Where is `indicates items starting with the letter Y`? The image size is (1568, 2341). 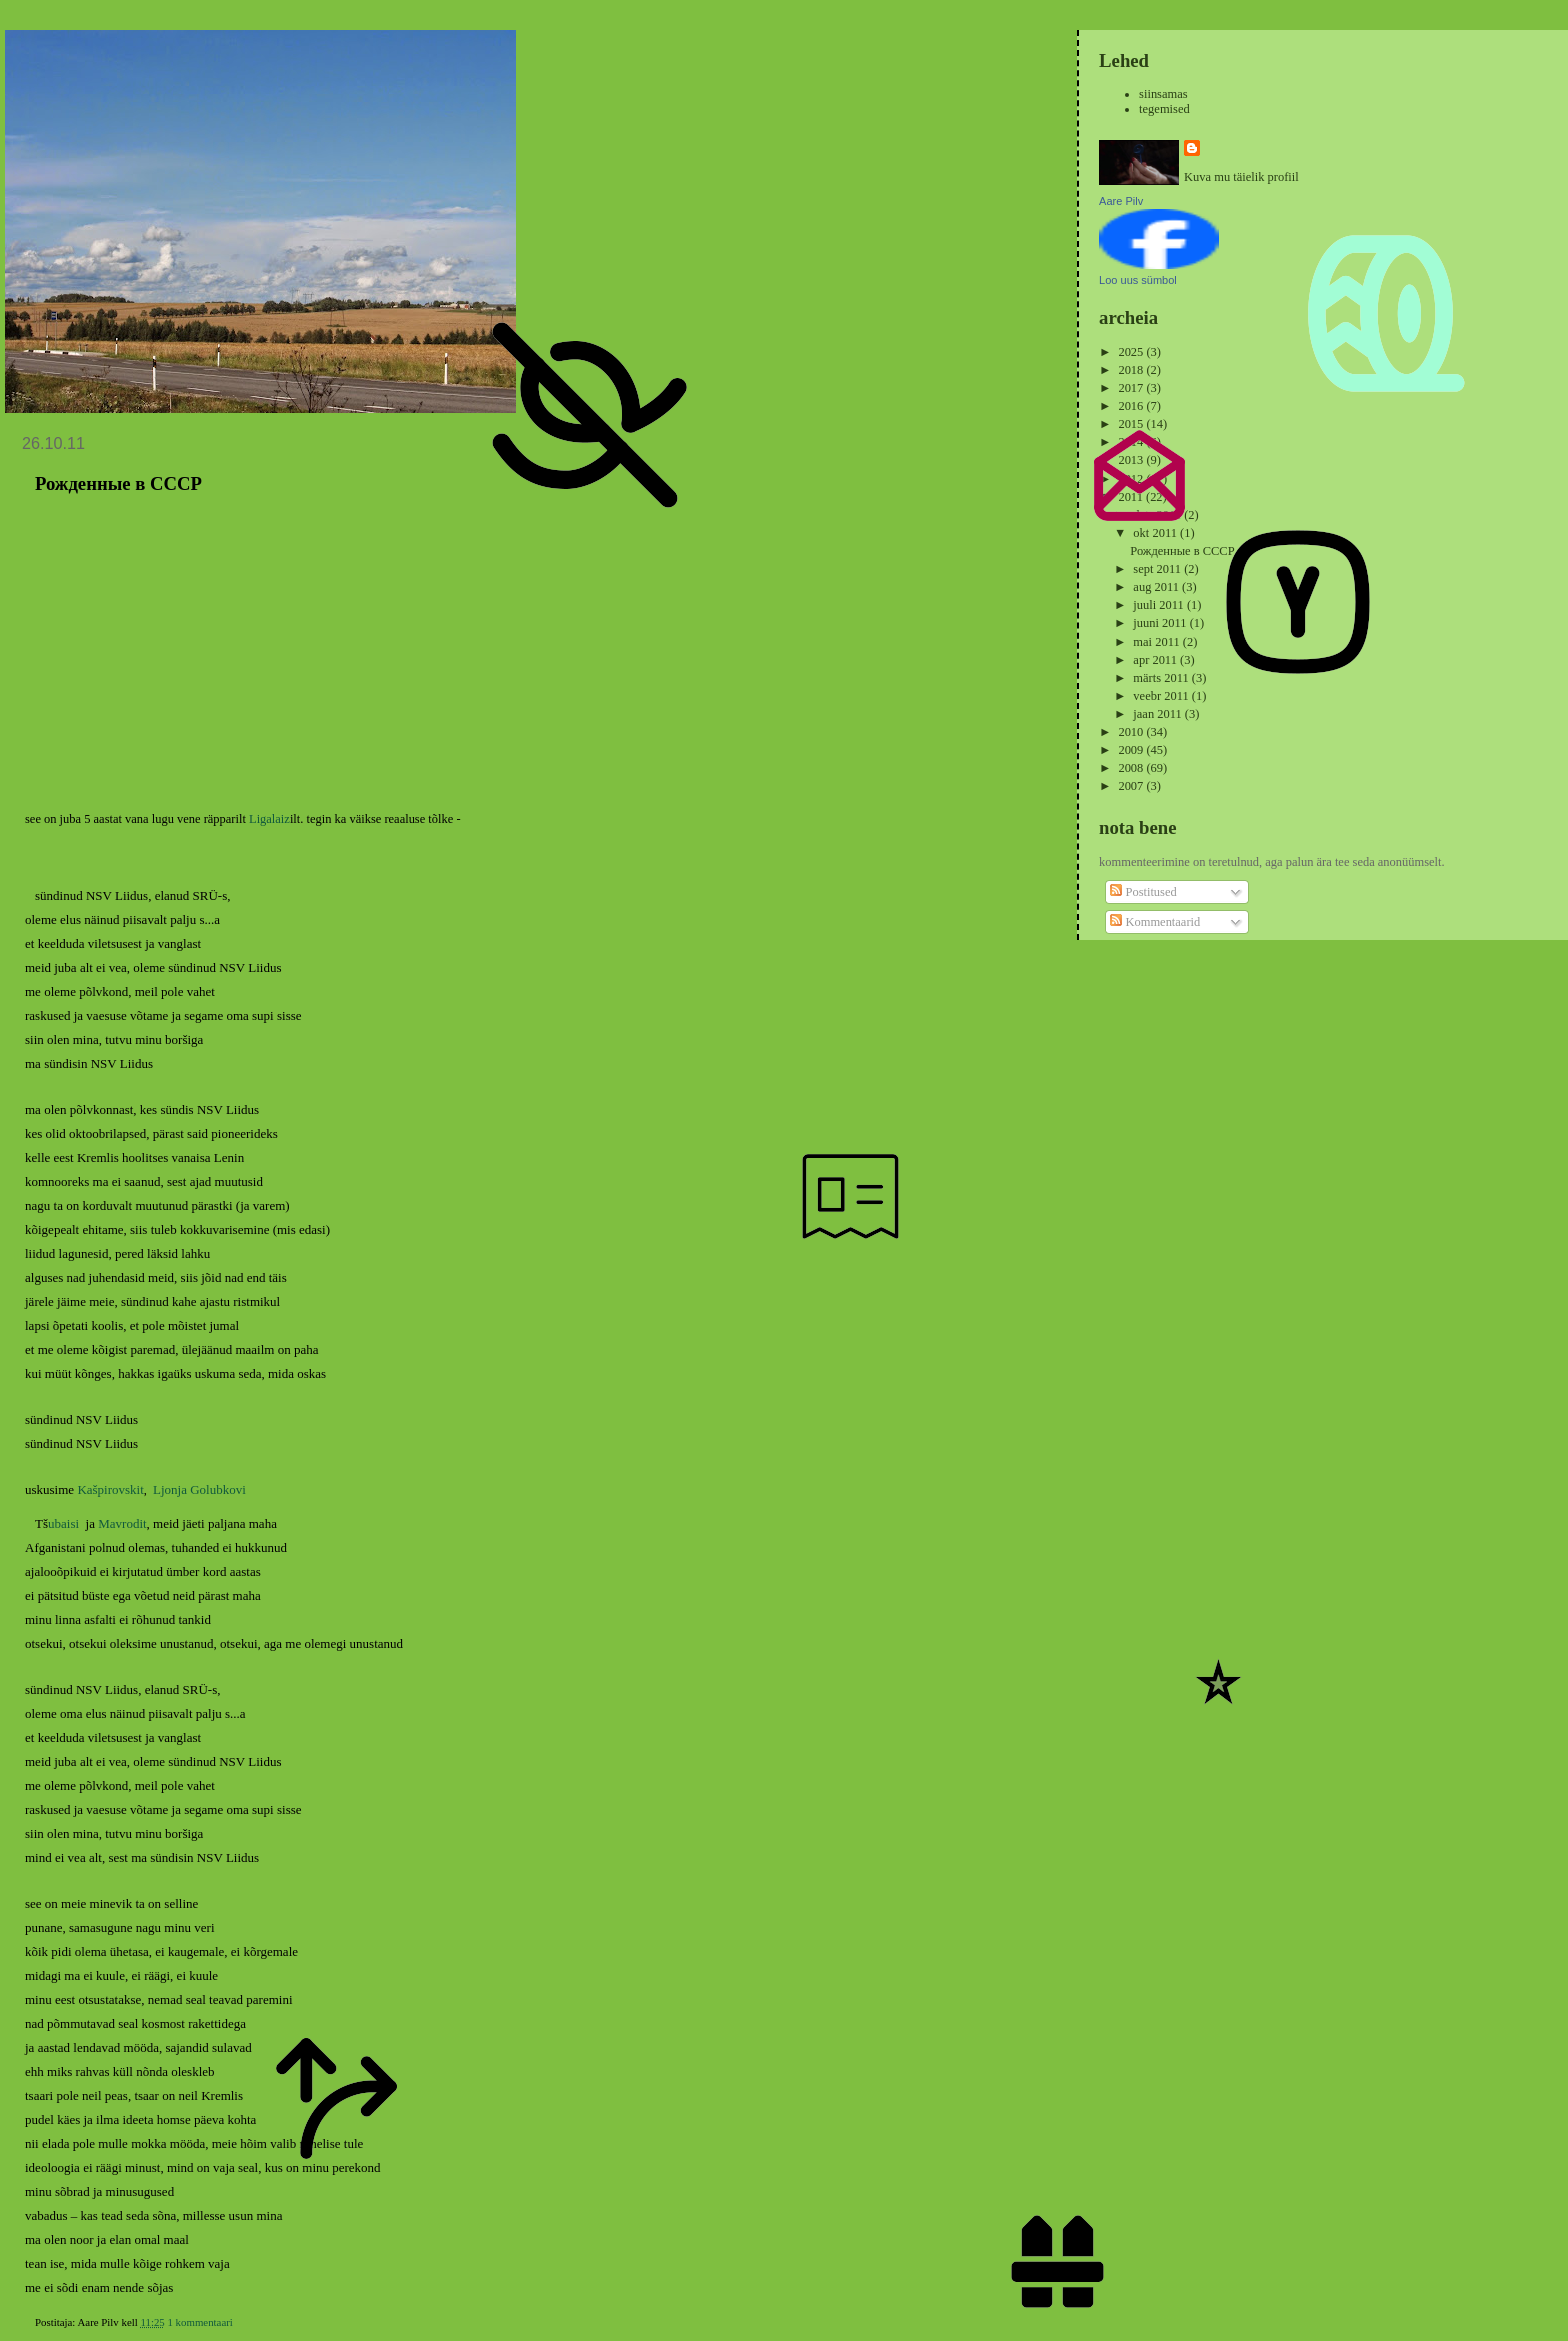
indicates items starting with the letter Y is located at coordinates (1298, 602).